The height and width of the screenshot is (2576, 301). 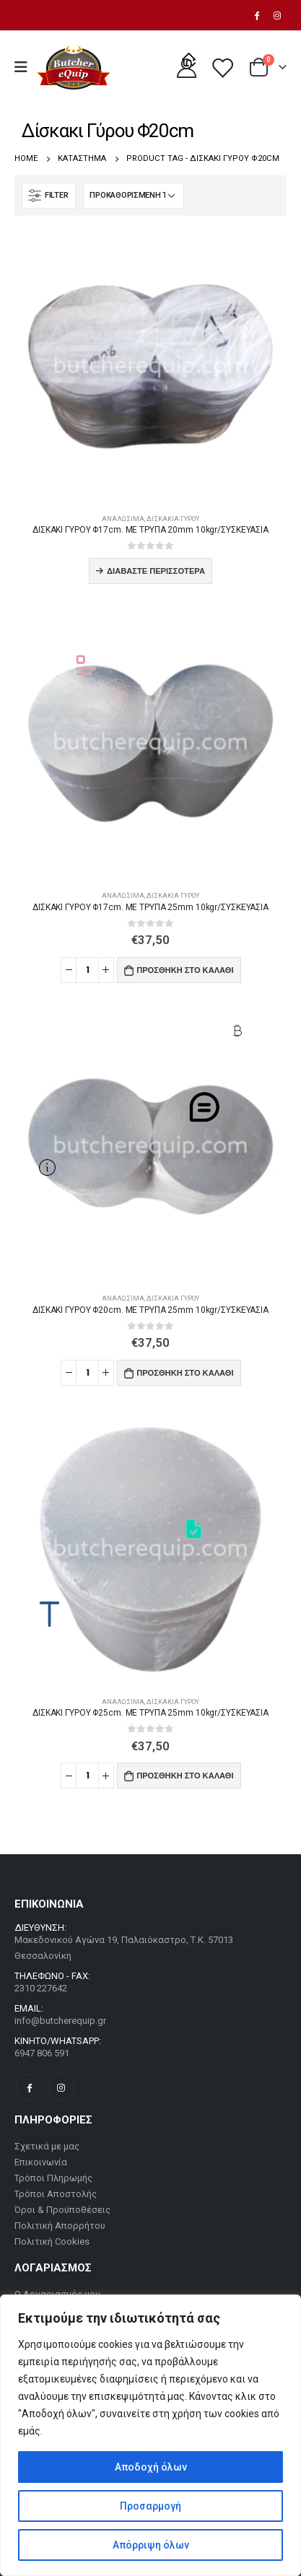 What do you see at coordinates (237, 1031) in the screenshot?
I see `view bitcoin balance or wallet` at bounding box center [237, 1031].